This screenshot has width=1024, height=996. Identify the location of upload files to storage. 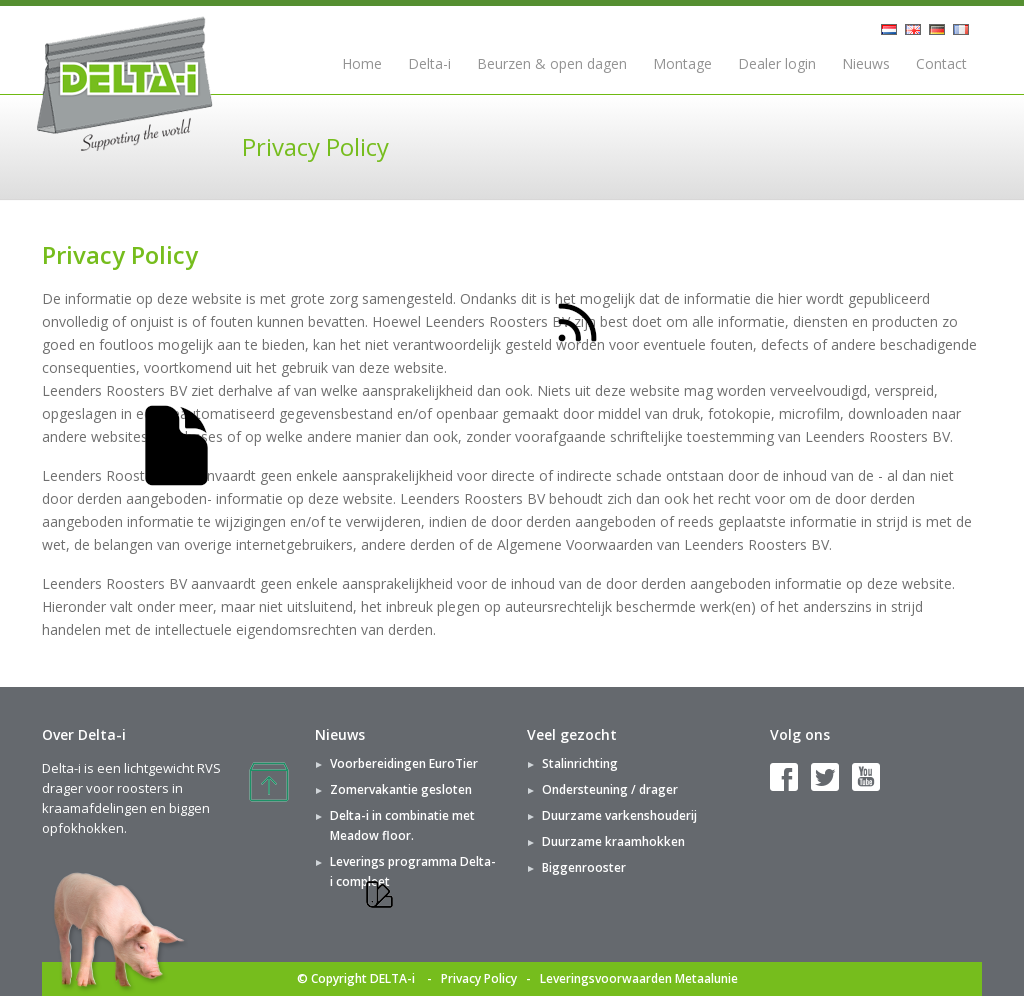
(269, 782).